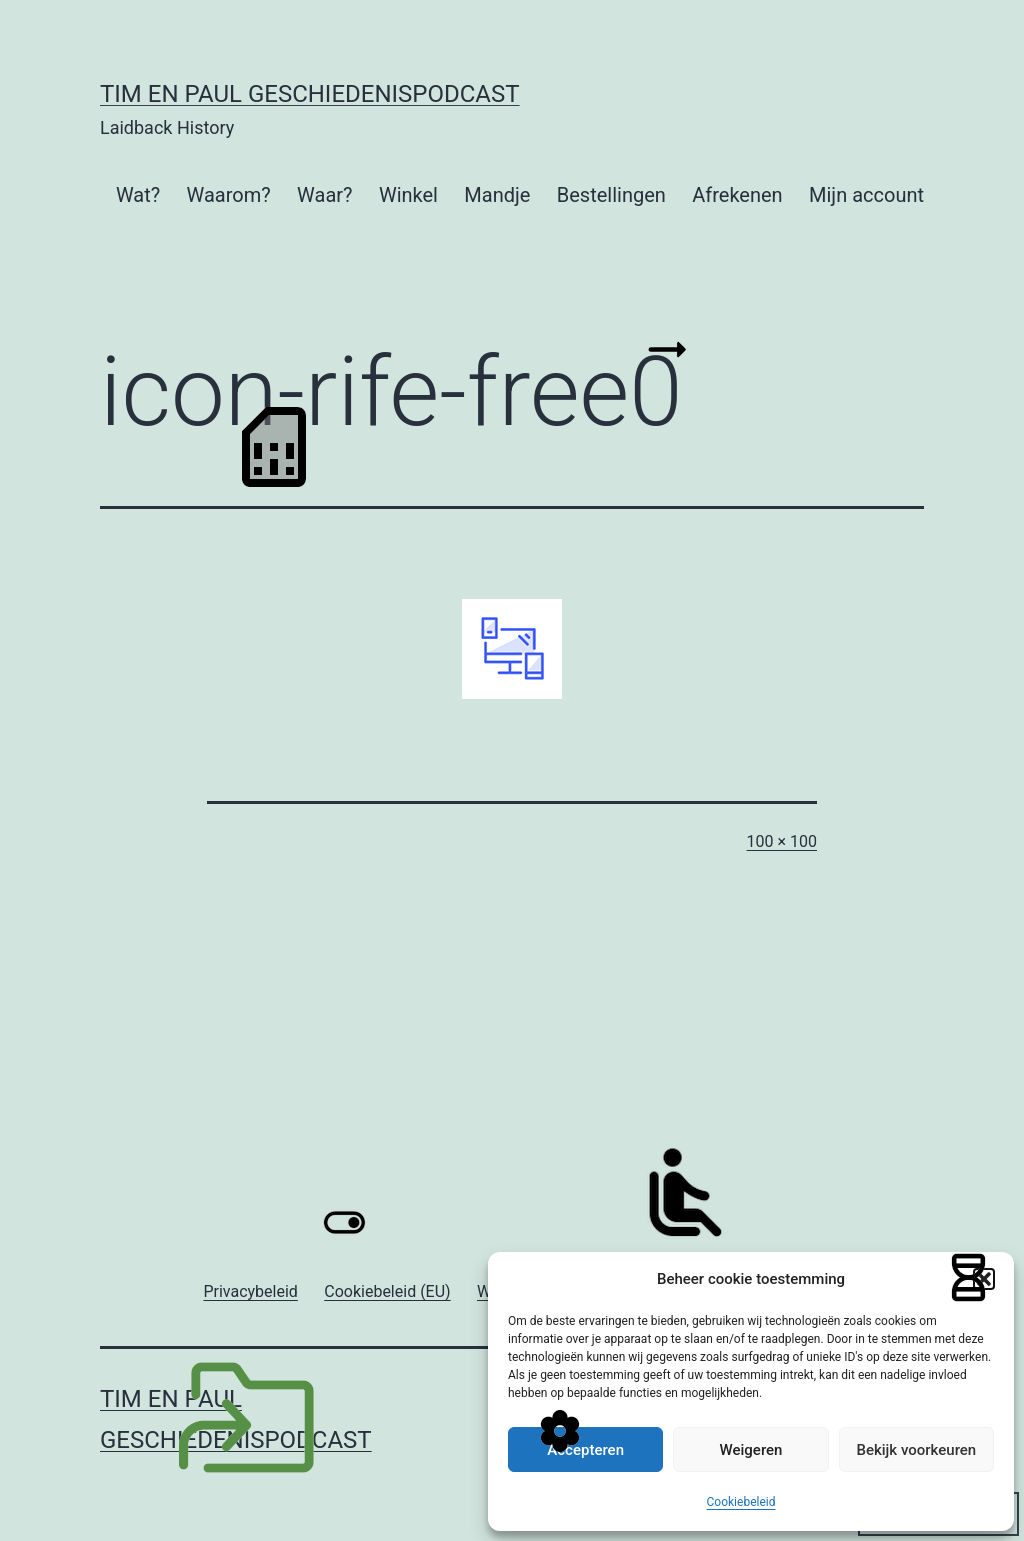 This screenshot has width=1024, height=1541. I want to click on access garden or plant-related features, so click(560, 1431).